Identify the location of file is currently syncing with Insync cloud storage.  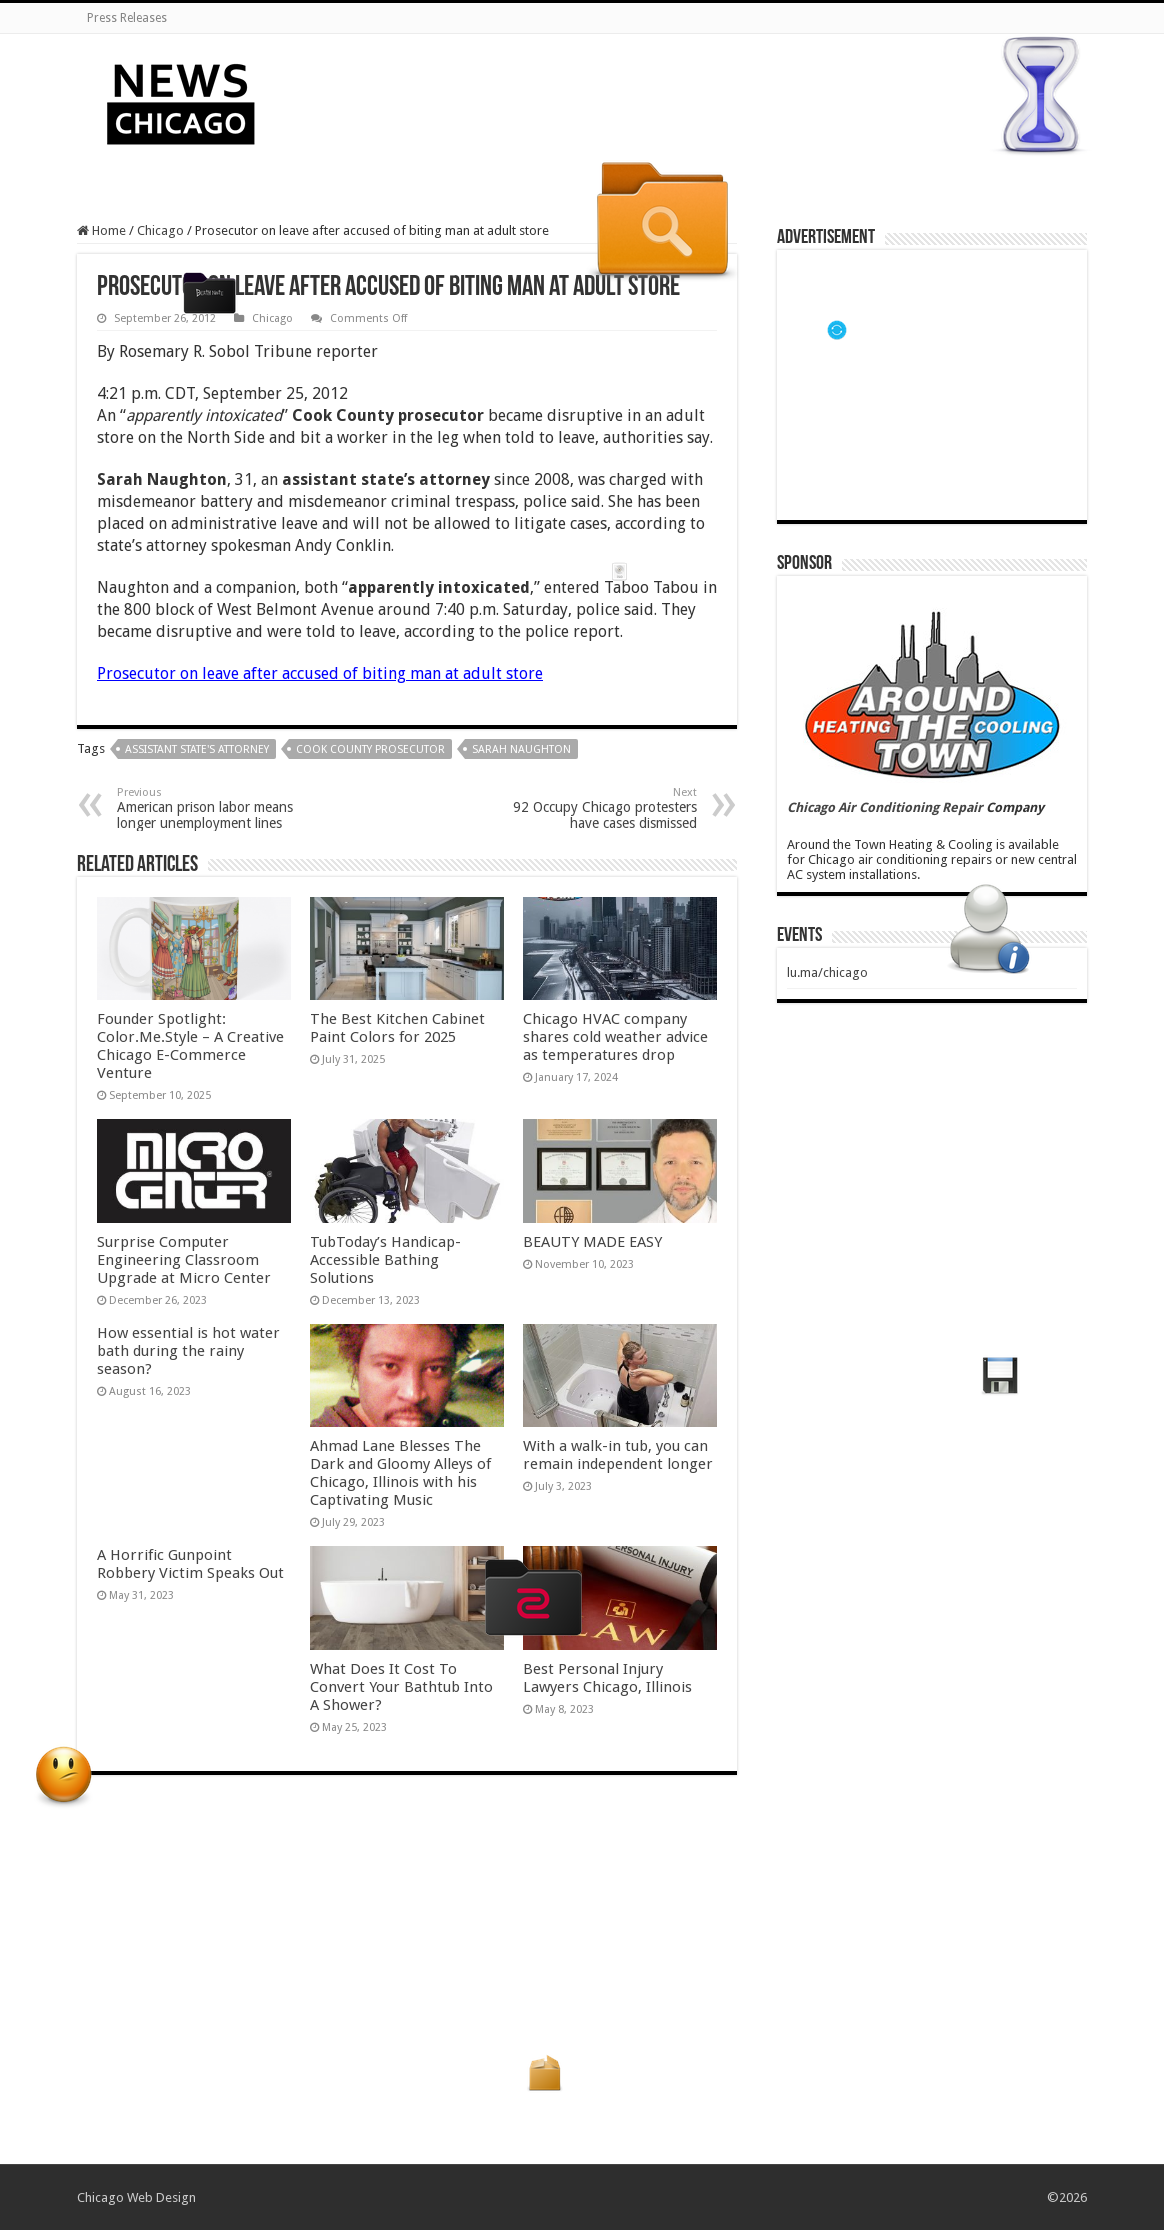
(837, 330).